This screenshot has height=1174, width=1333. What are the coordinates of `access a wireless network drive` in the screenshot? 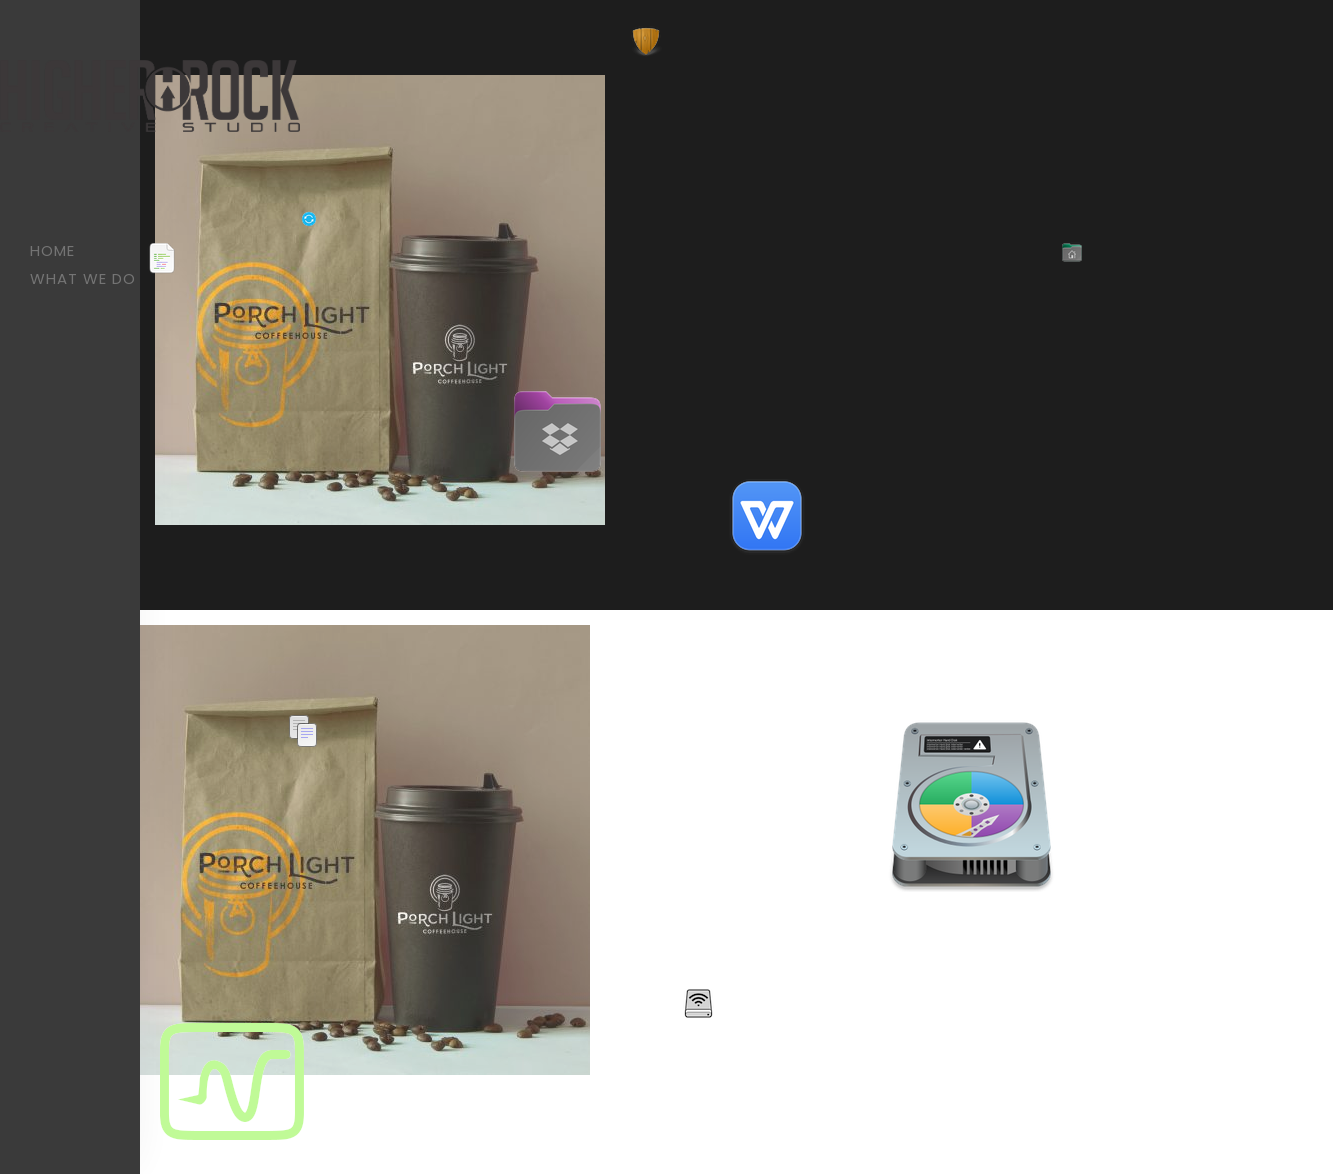 It's located at (698, 1003).